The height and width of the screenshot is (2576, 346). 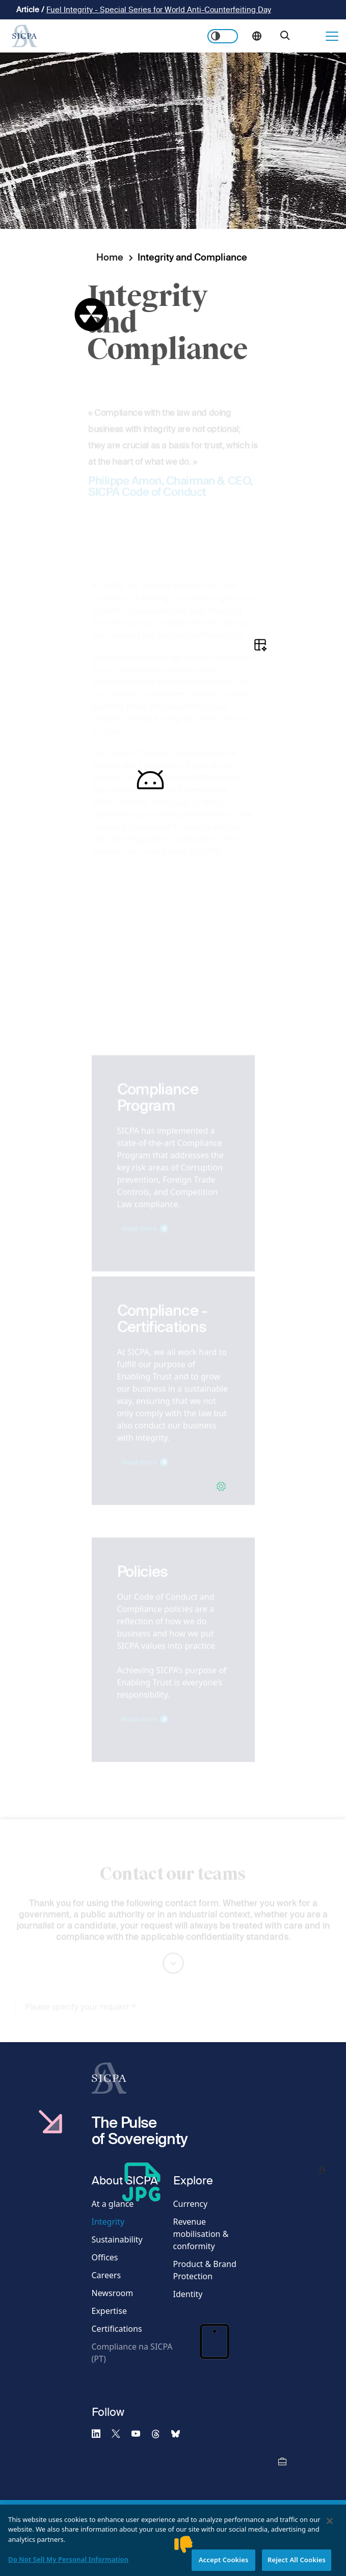 What do you see at coordinates (91, 315) in the screenshot?
I see `fallout shelter location indicator` at bounding box center [91, 315].